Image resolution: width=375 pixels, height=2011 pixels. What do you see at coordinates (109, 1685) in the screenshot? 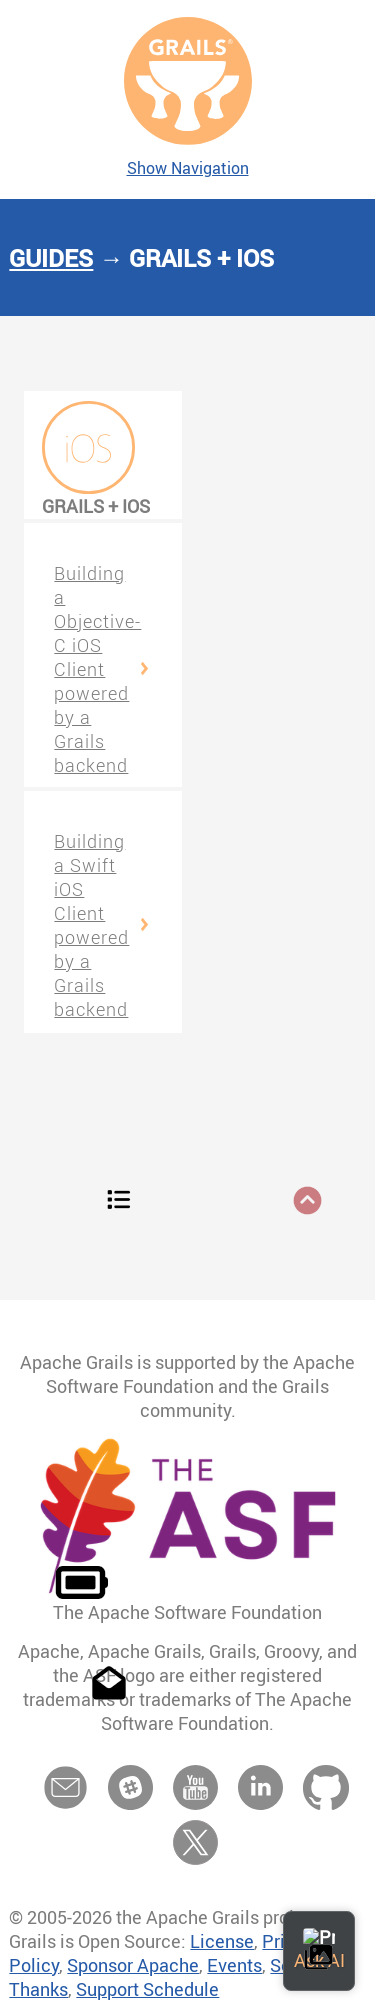
I see `view an opened or read email` at bounding box center [109, 1685].